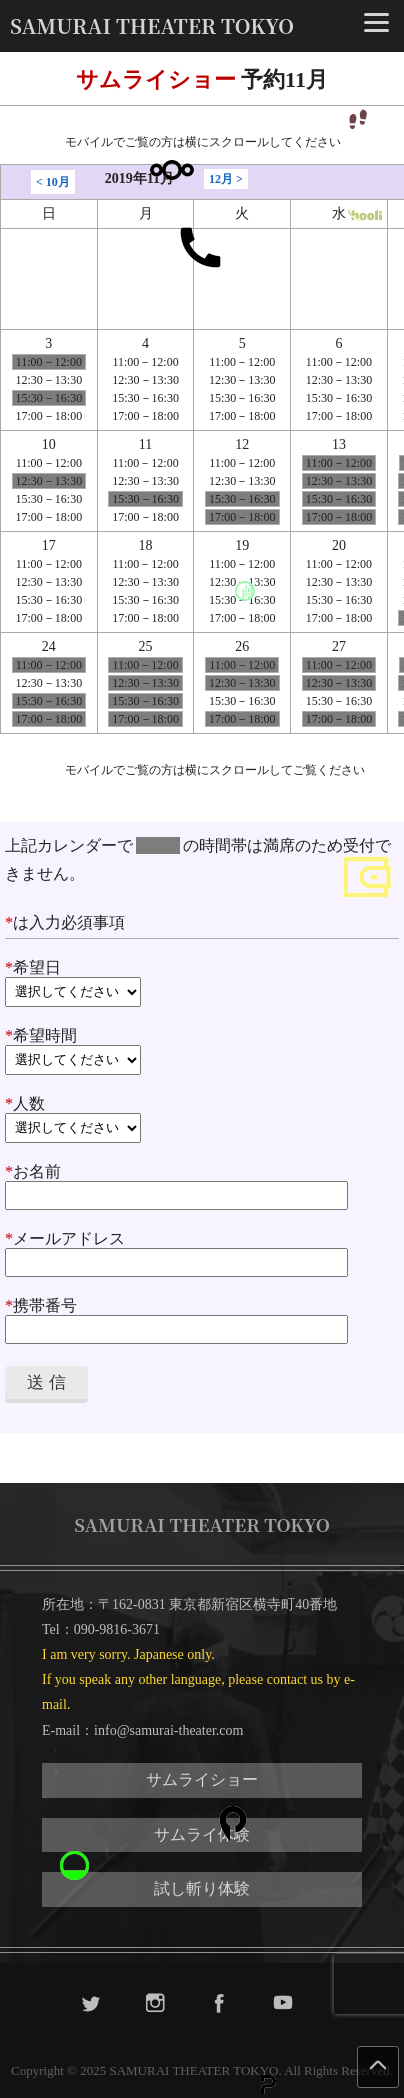 The height and width of the screenshot is (2098, 404). I want to click on player.me logo, so click(233, 1824).